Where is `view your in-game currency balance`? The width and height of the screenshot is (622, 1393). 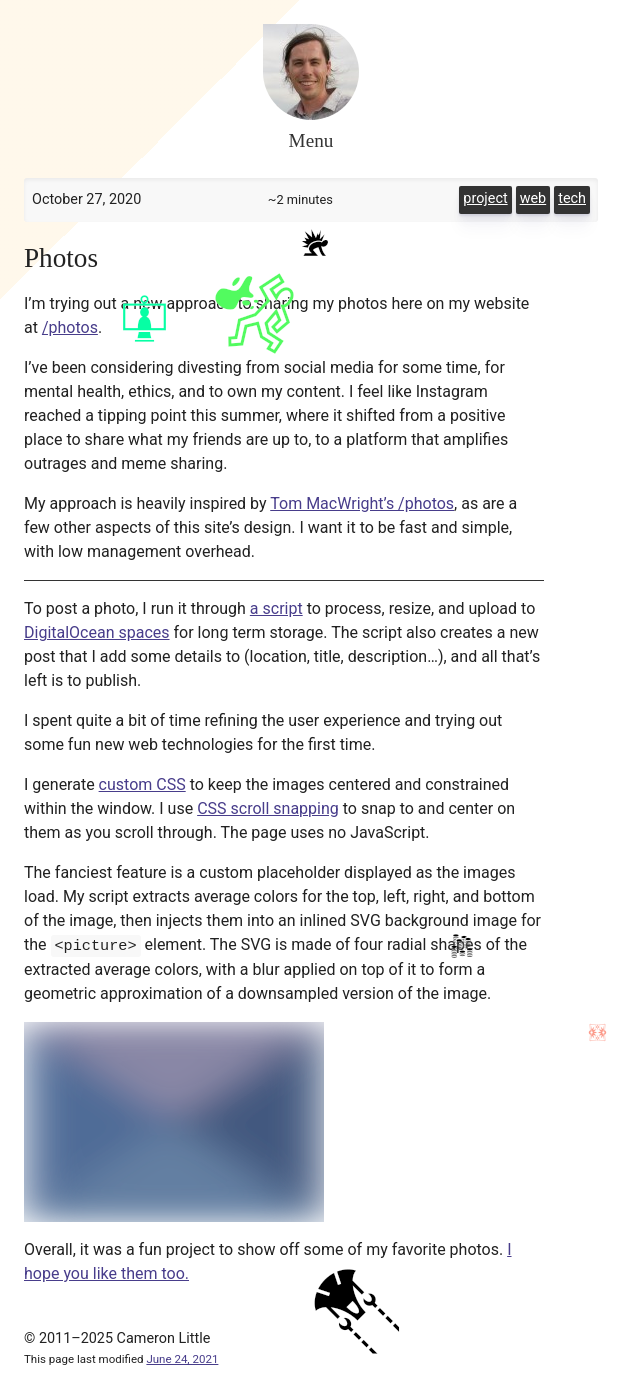
view your in-game currency balance is located at coordinates (462, 946).